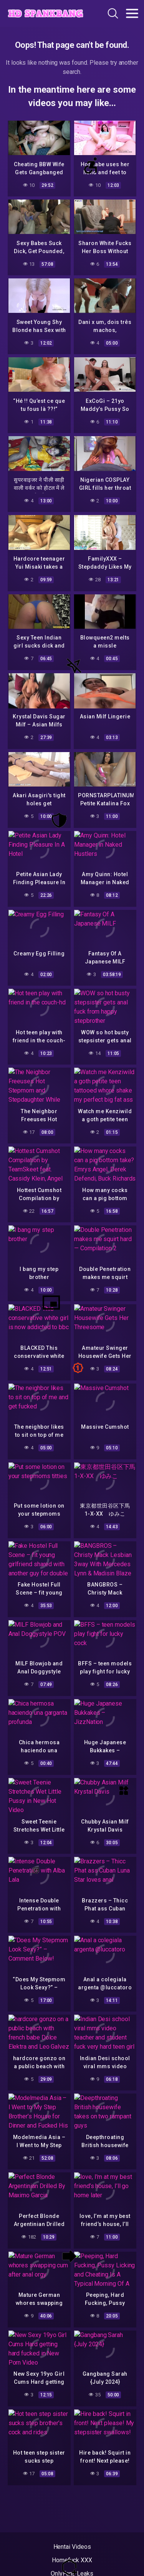 The height and width of the screenshot is (2576, 144). Describe the element at coordinates (73, 666) in the screenshot. I see `location sharing is disabled` at that location.